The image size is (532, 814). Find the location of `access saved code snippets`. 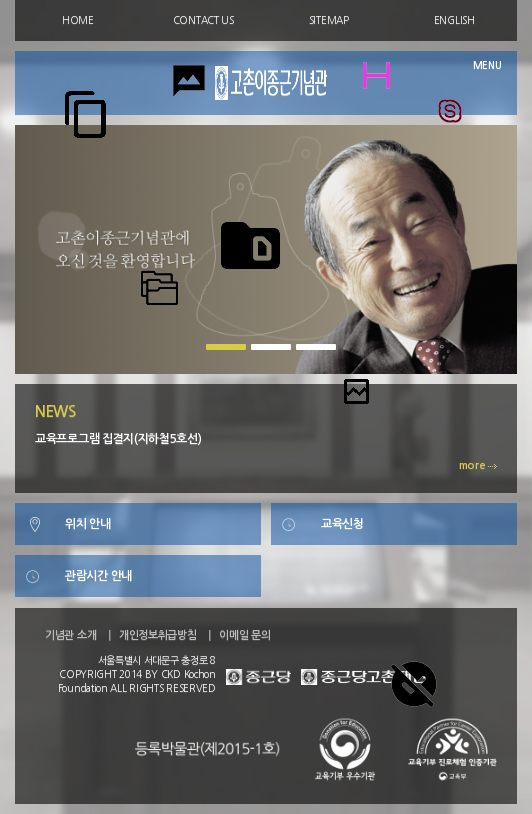

access saved code snippets is located at coordinates (250, 245).